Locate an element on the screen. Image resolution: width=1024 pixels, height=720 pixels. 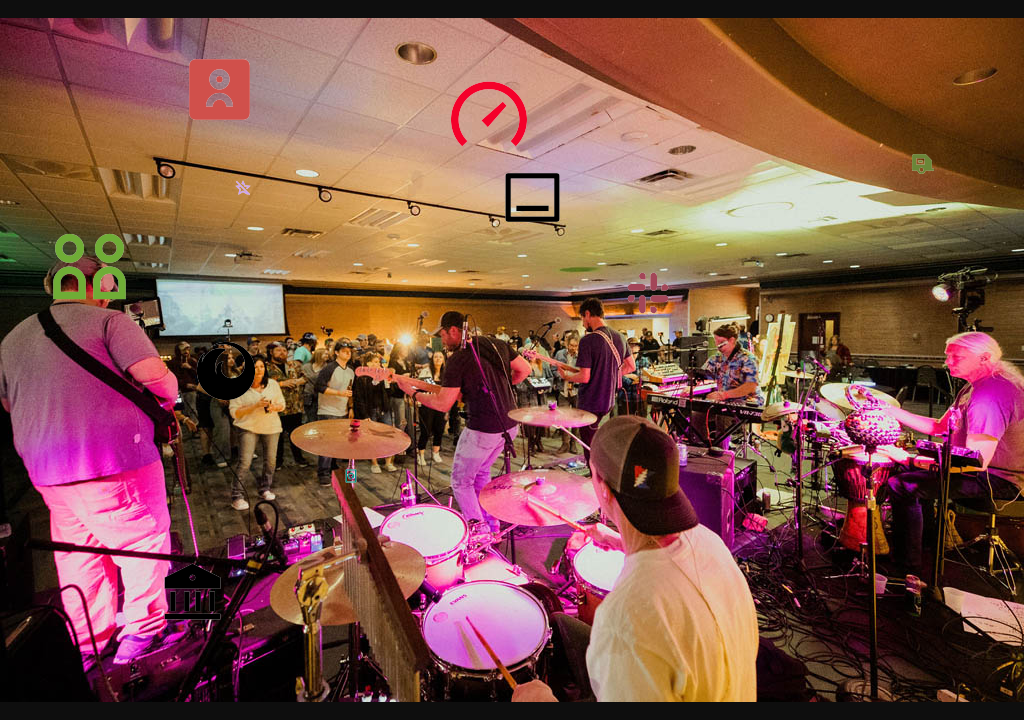
switch to bottom panel layout is located at coordinates (532, 197).